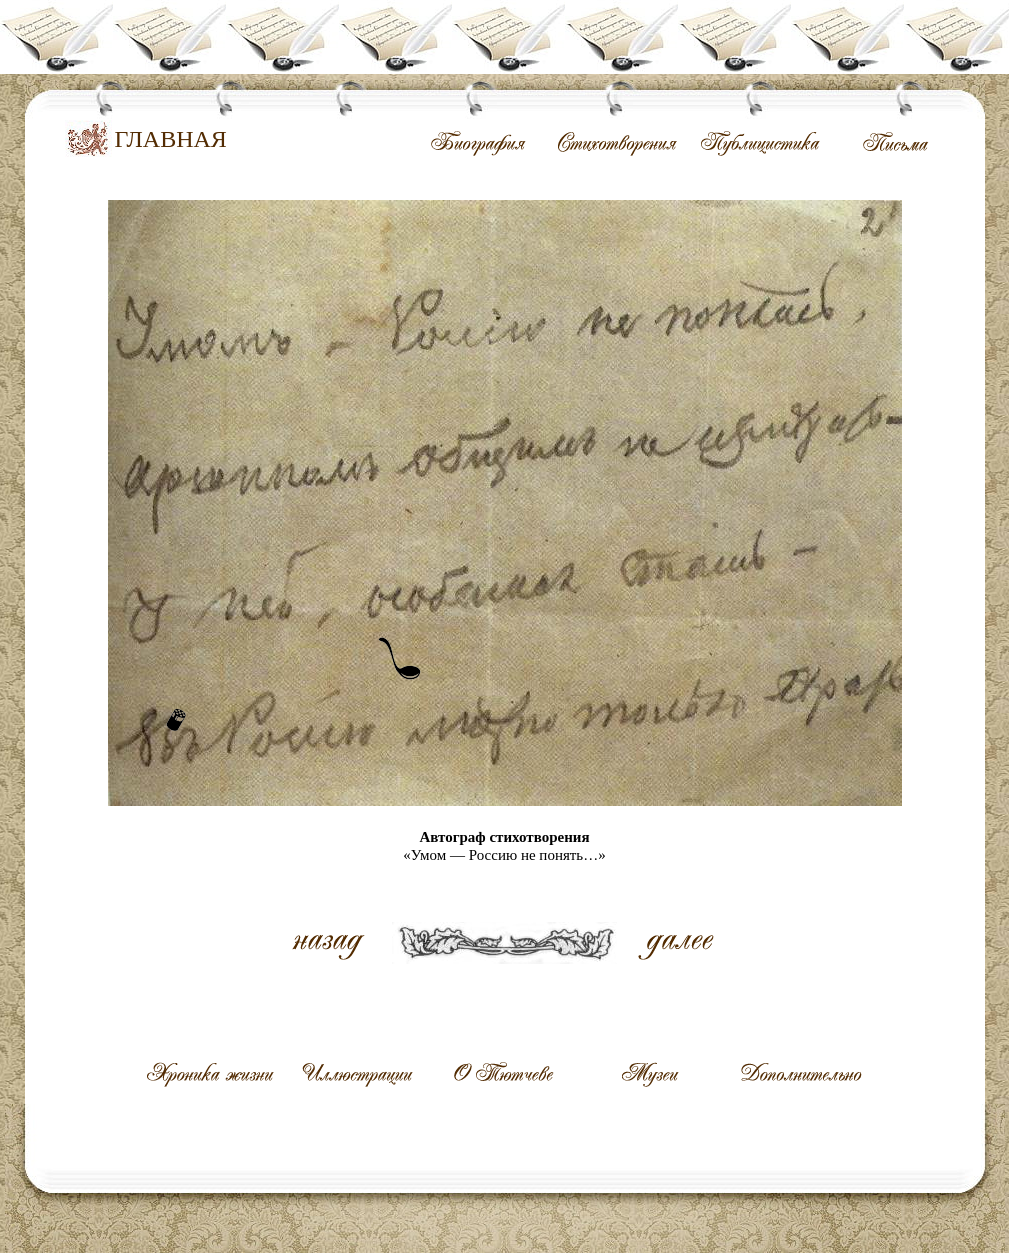 This screenshot has height=1253, width=1009. I want to click on select ladle tool in cooking game, so click(399, 658).